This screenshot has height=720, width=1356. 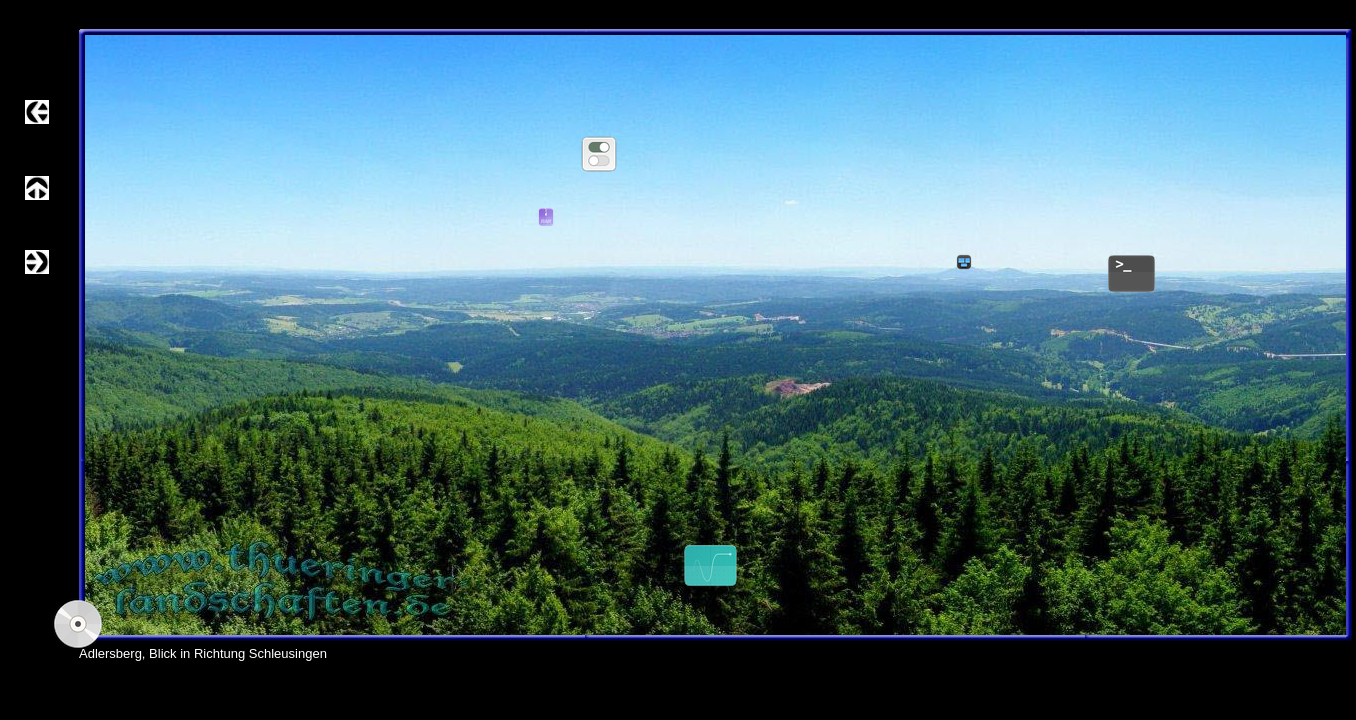 I want to click on open the terminal application, so click(x=1131, y=273).